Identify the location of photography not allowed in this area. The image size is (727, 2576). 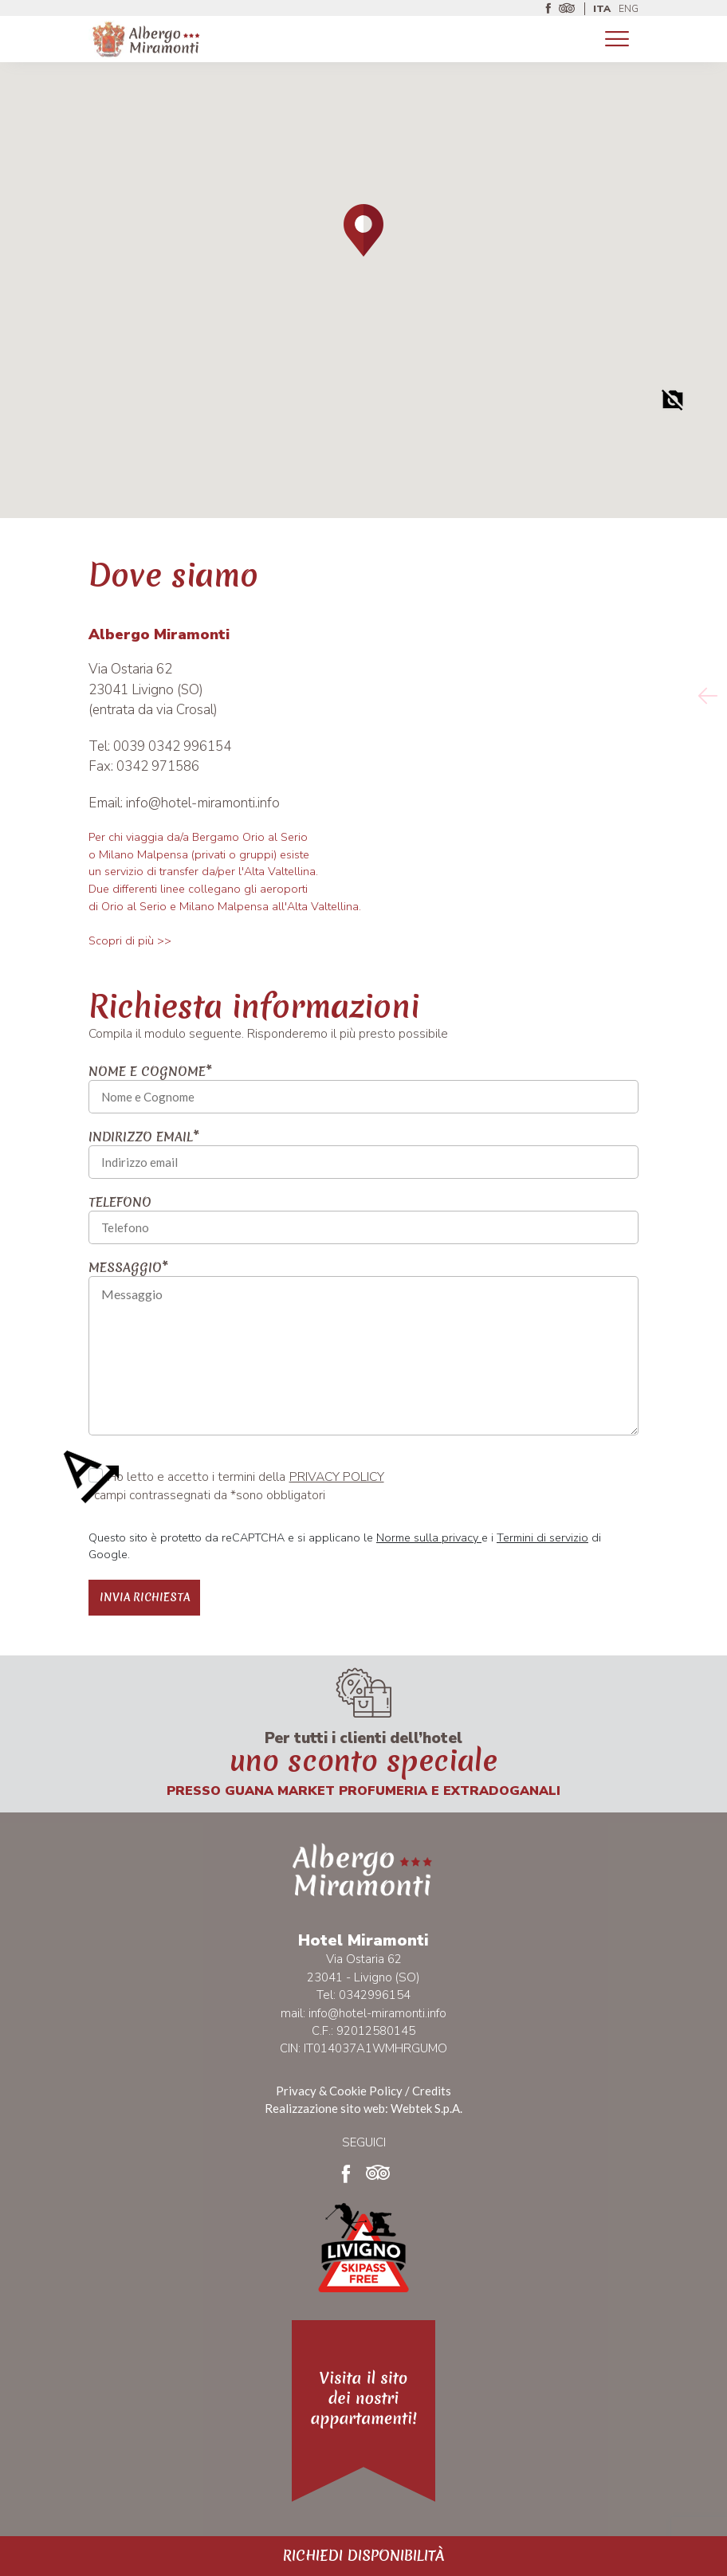
(673, 399).